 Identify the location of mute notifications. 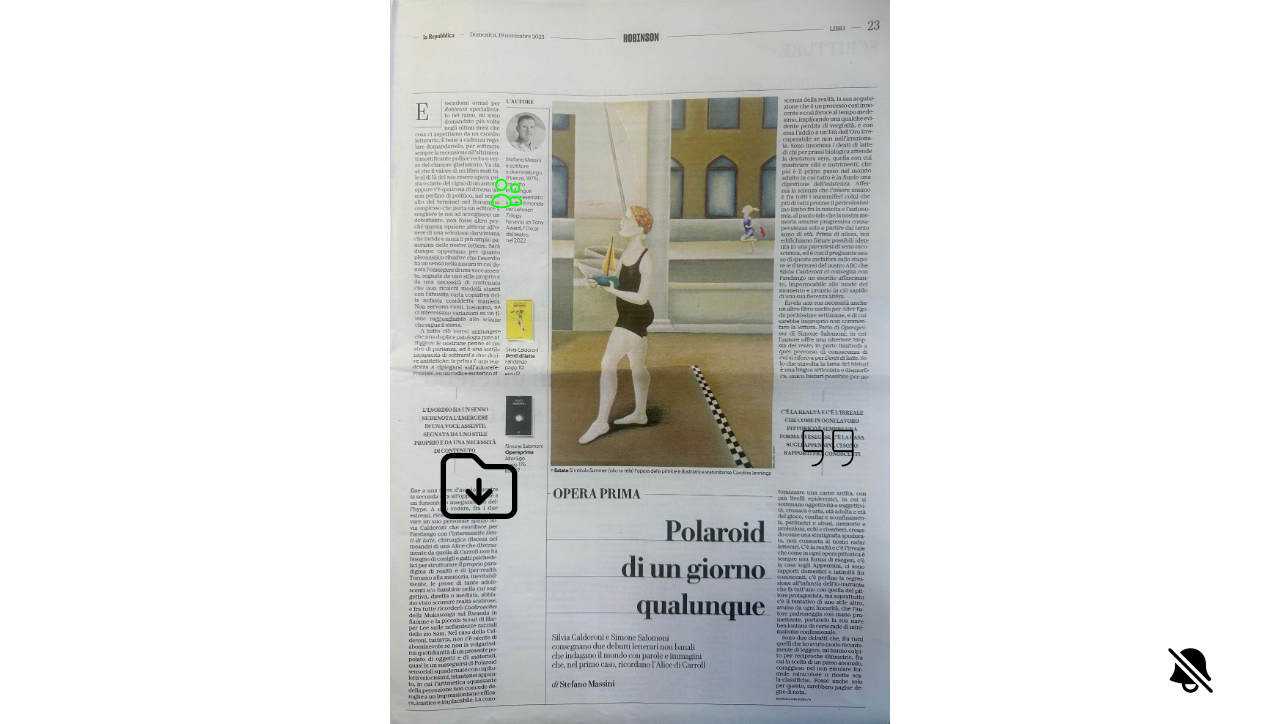
(1190, 670).